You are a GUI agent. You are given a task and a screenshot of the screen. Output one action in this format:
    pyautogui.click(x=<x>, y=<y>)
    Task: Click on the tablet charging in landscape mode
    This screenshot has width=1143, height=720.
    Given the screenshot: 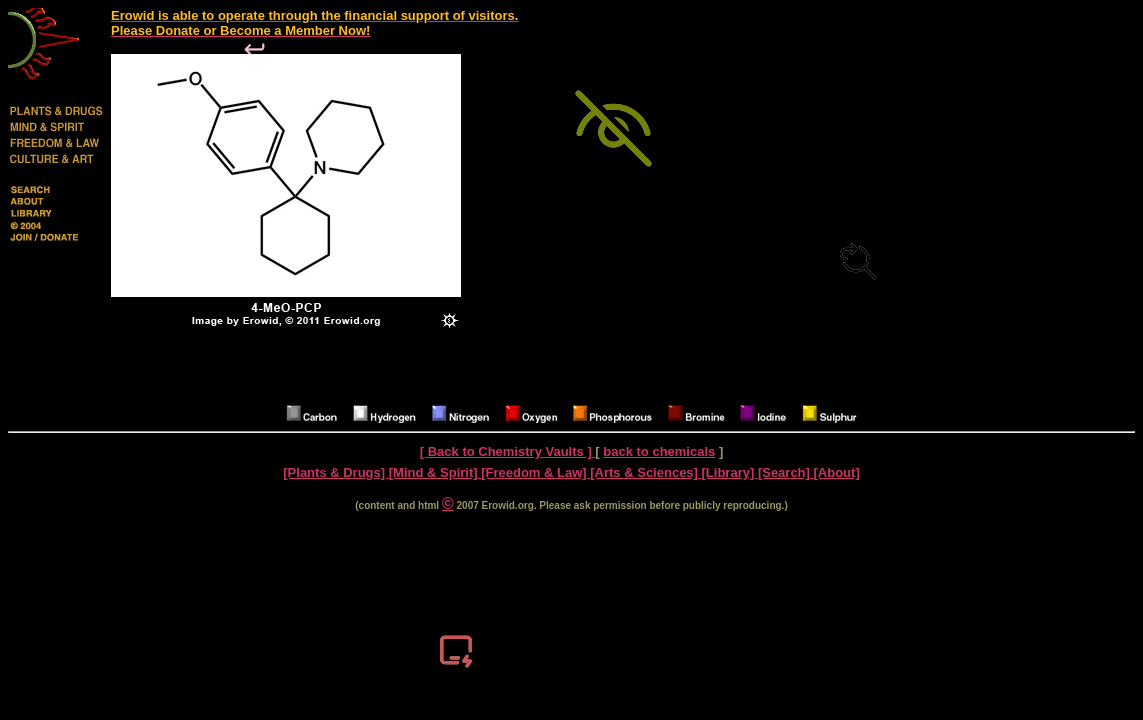 What is the action you would take?
    pyautogui.click(x=456, y=650)
    